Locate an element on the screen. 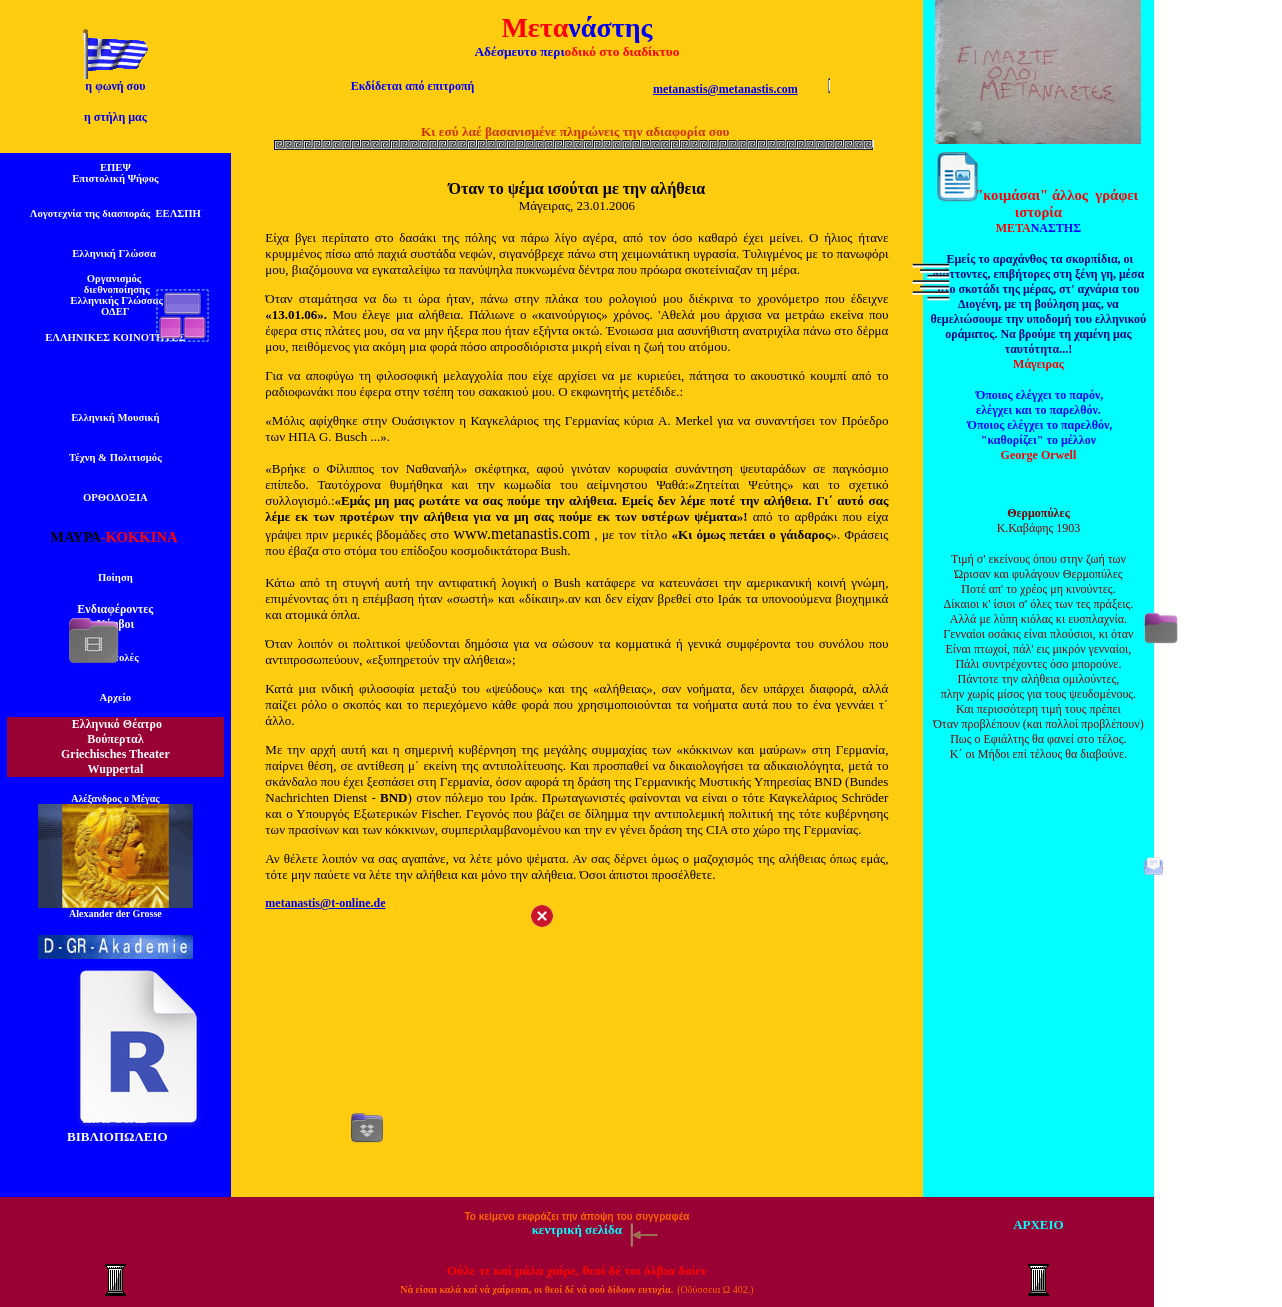 Image resolution: width=1282 pixels, height=1307 pixels. open your dropbox synced folder is located at coordinates (367, 1127).